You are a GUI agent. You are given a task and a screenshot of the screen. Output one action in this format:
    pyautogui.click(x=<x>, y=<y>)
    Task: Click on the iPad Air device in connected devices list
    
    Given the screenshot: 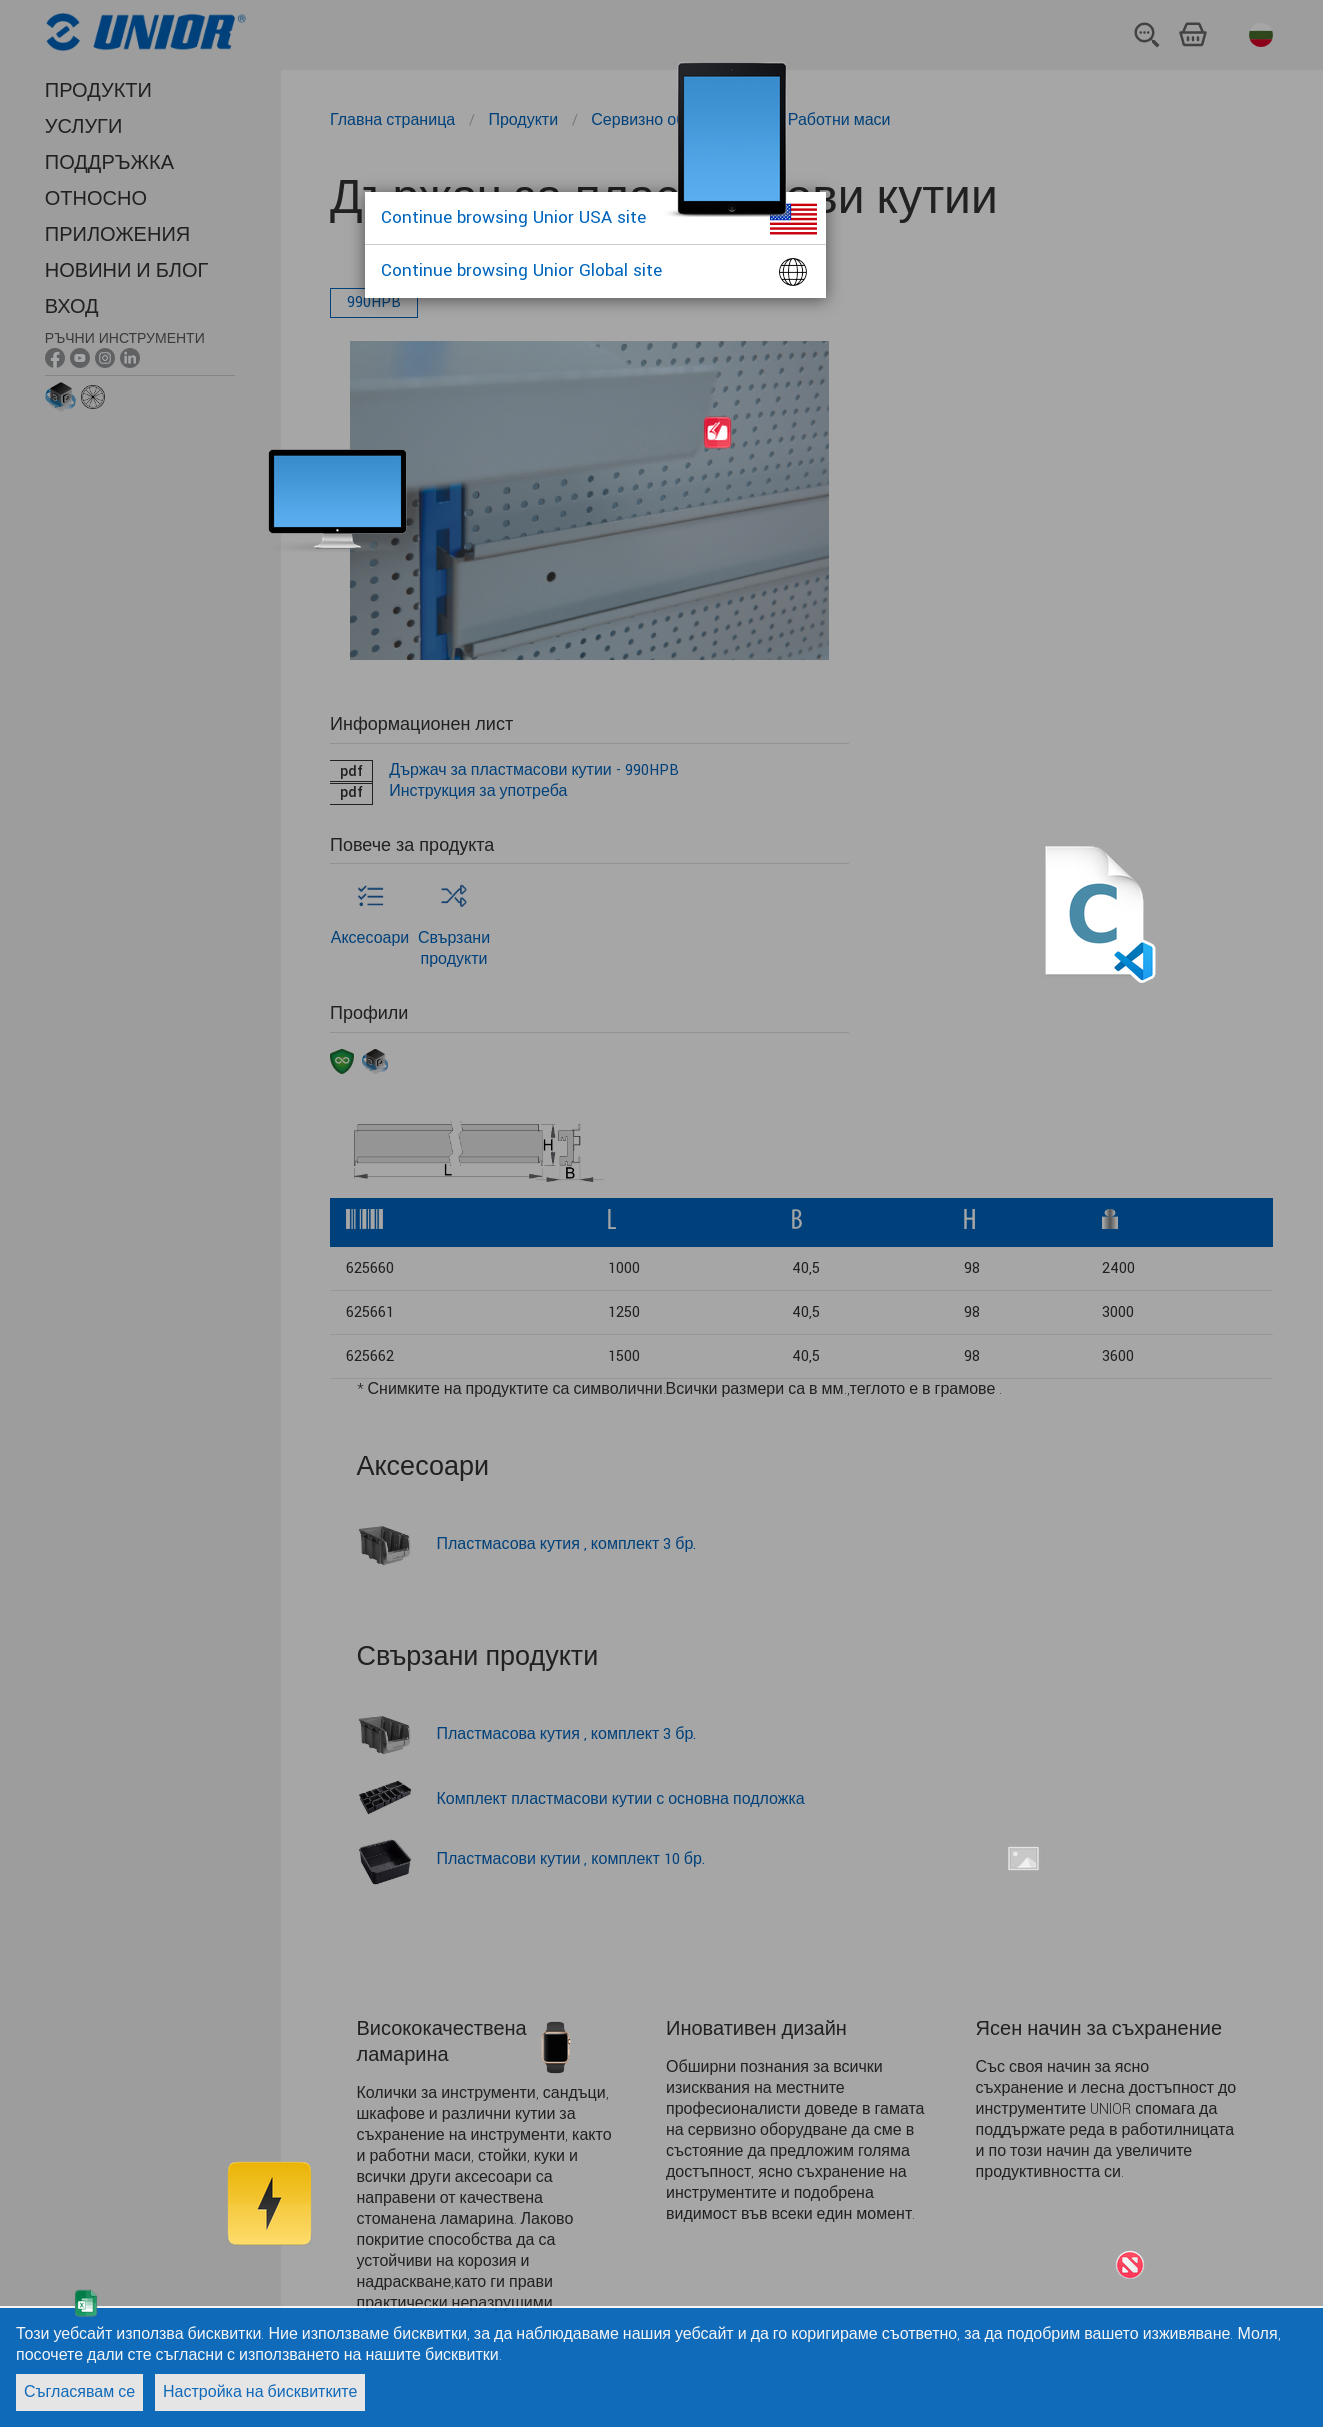 What is the action you would take?
    pyautogui.click(x=732, y=138)
    